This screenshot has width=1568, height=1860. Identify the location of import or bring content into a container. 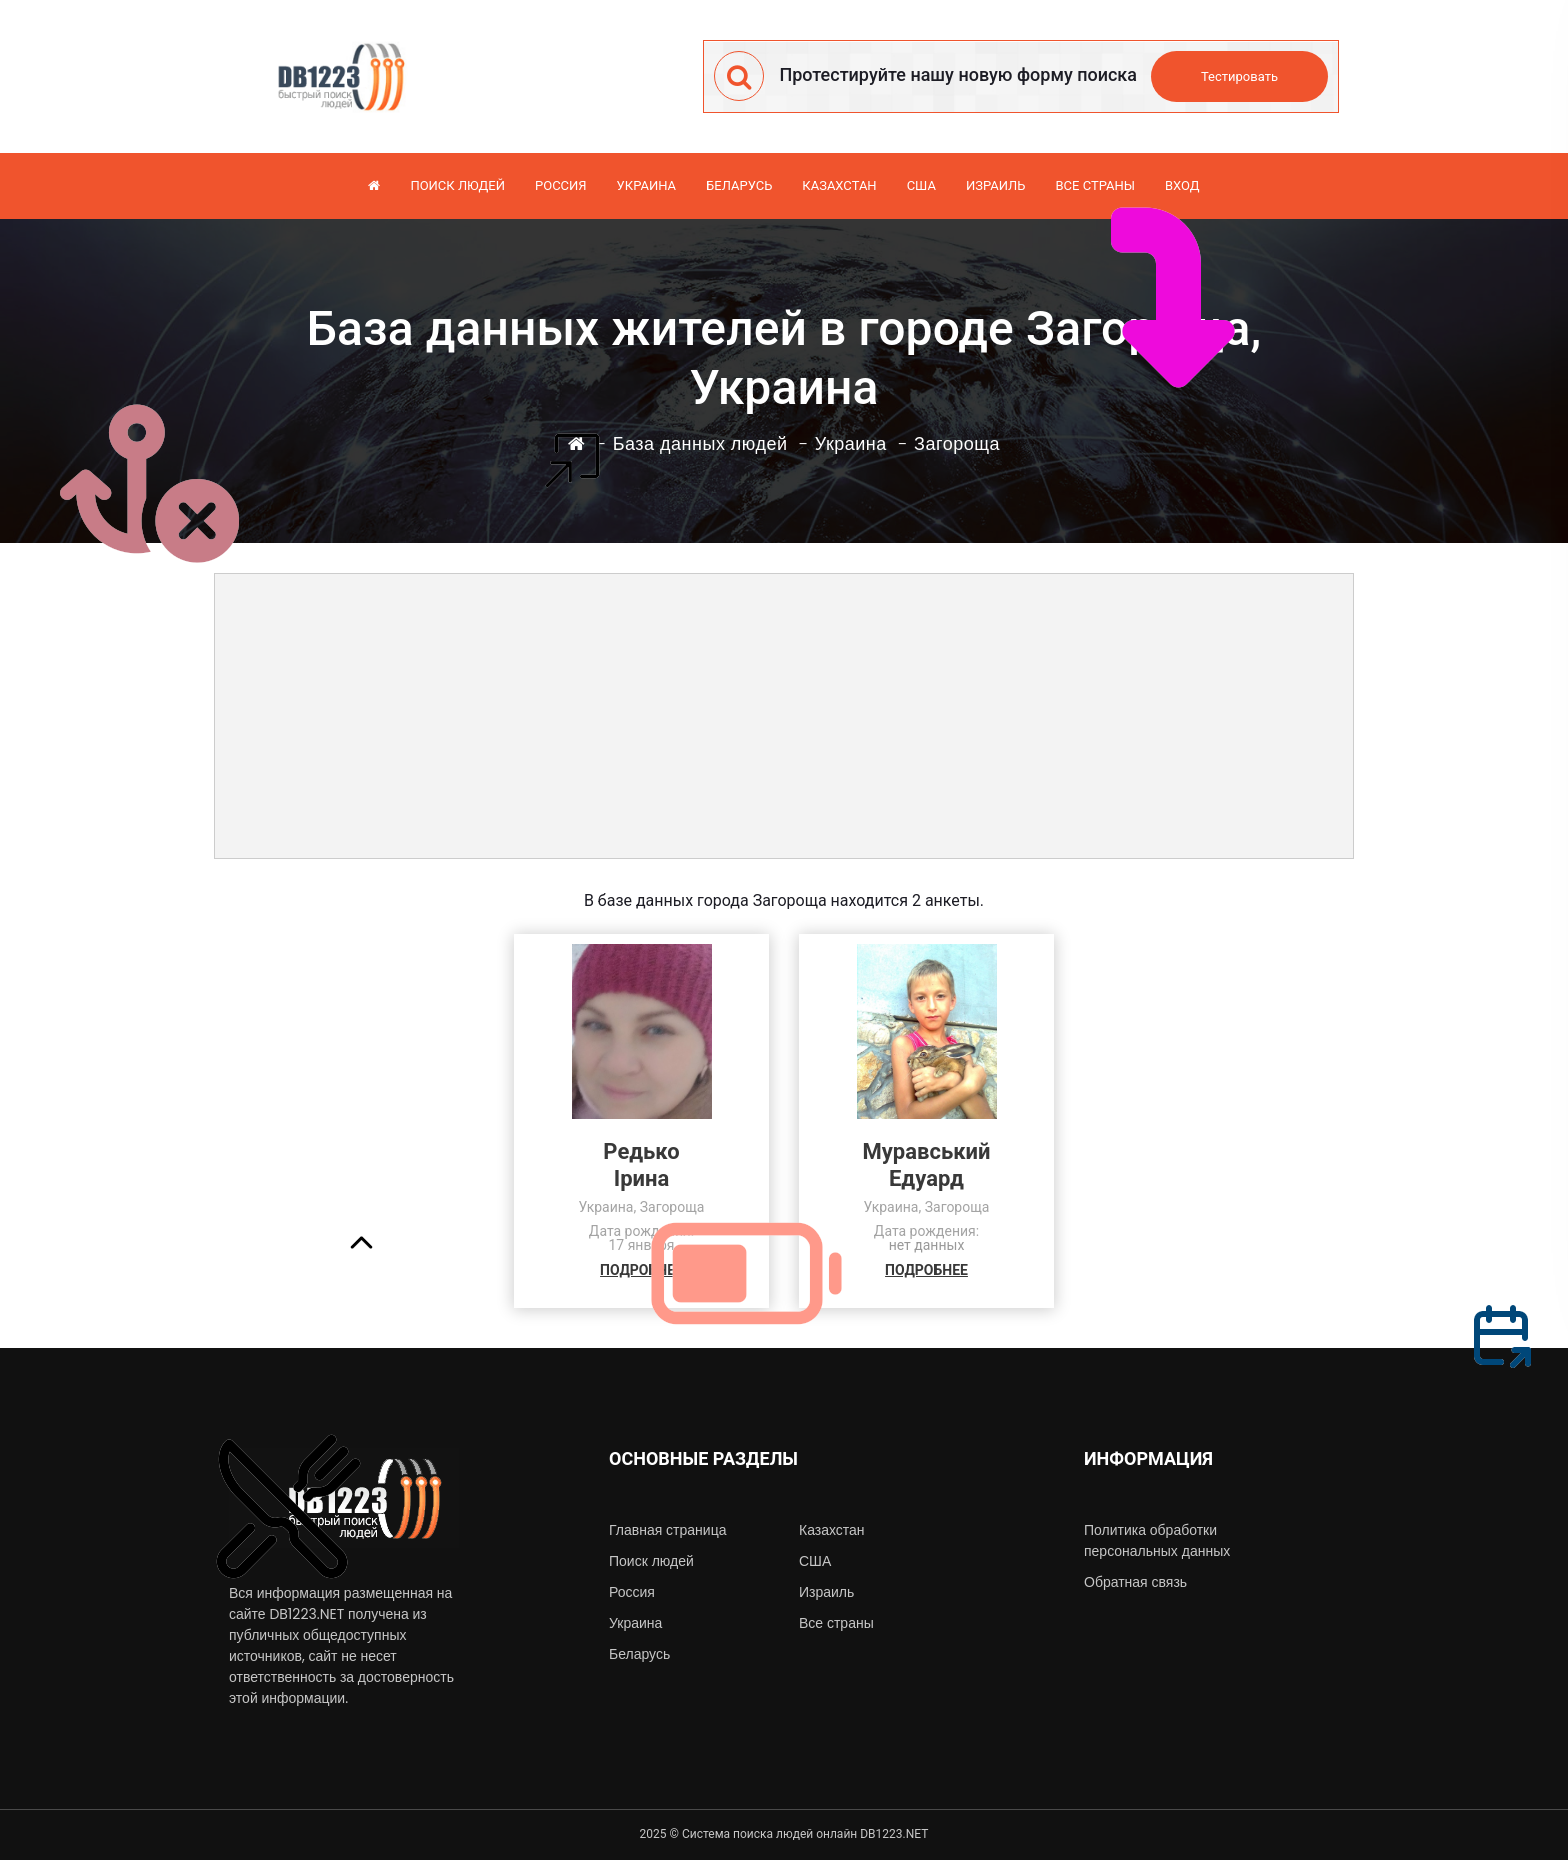
(572, 460).